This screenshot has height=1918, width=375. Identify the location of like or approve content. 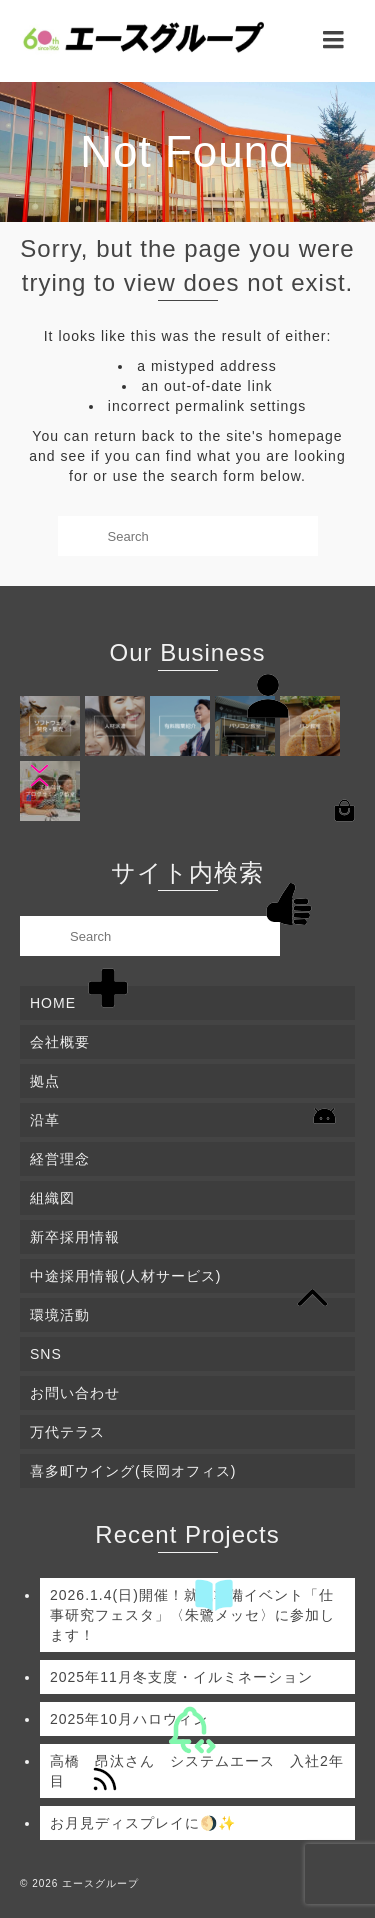
(289, 904).